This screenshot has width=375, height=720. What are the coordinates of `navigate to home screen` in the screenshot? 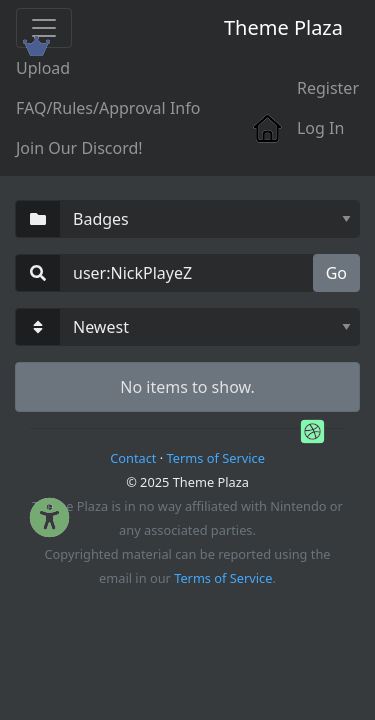 It's located at (267, 128).